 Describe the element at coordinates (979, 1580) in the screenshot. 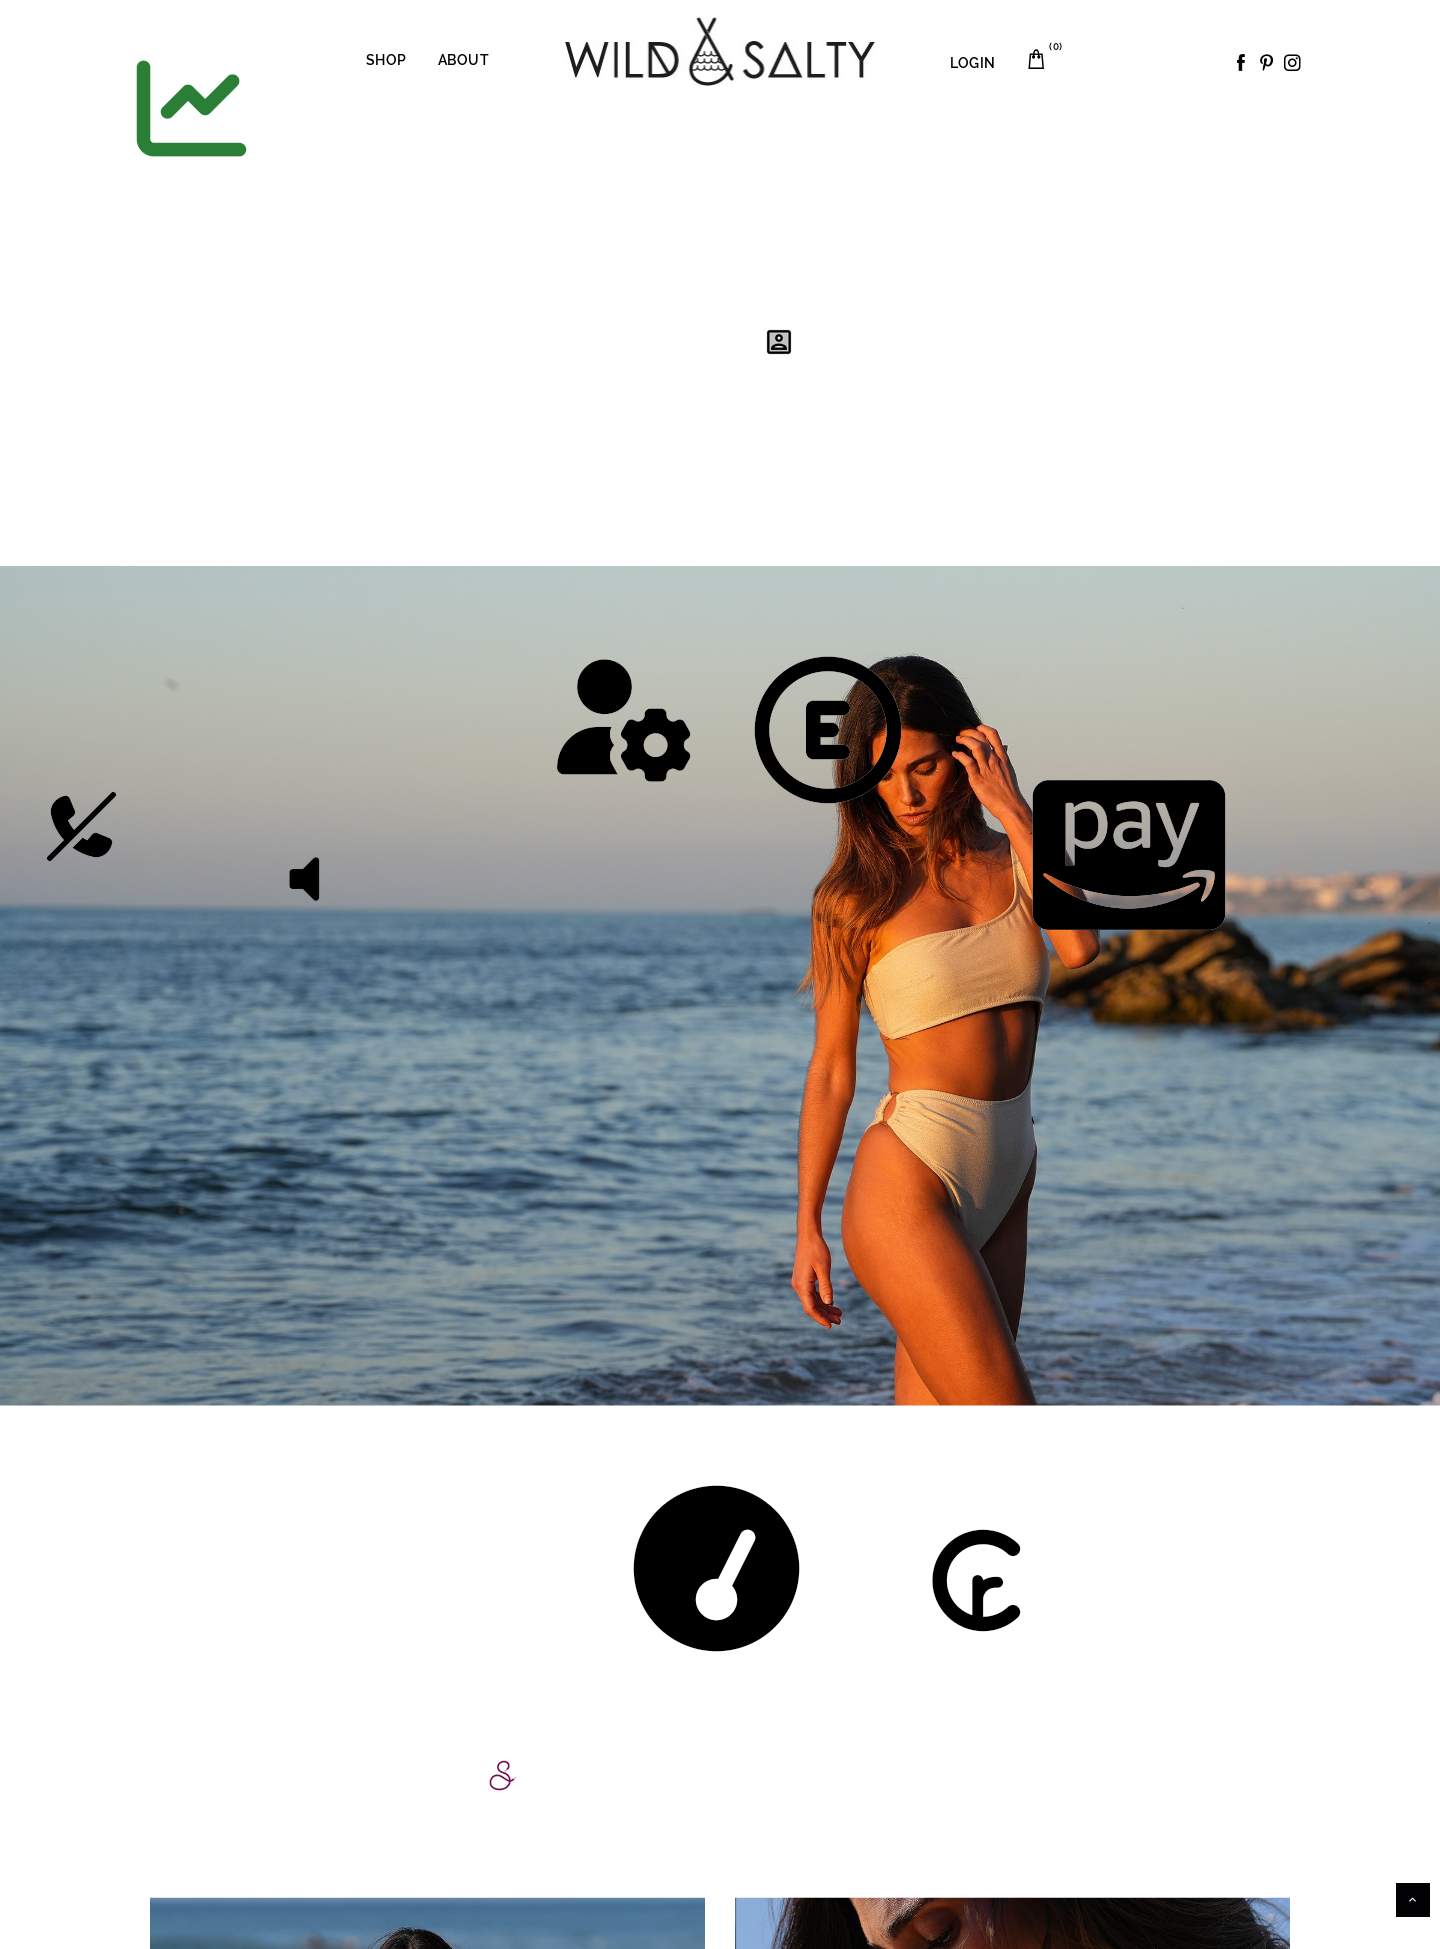

I see `indicates brazilian cruzeiro currency` at that location.